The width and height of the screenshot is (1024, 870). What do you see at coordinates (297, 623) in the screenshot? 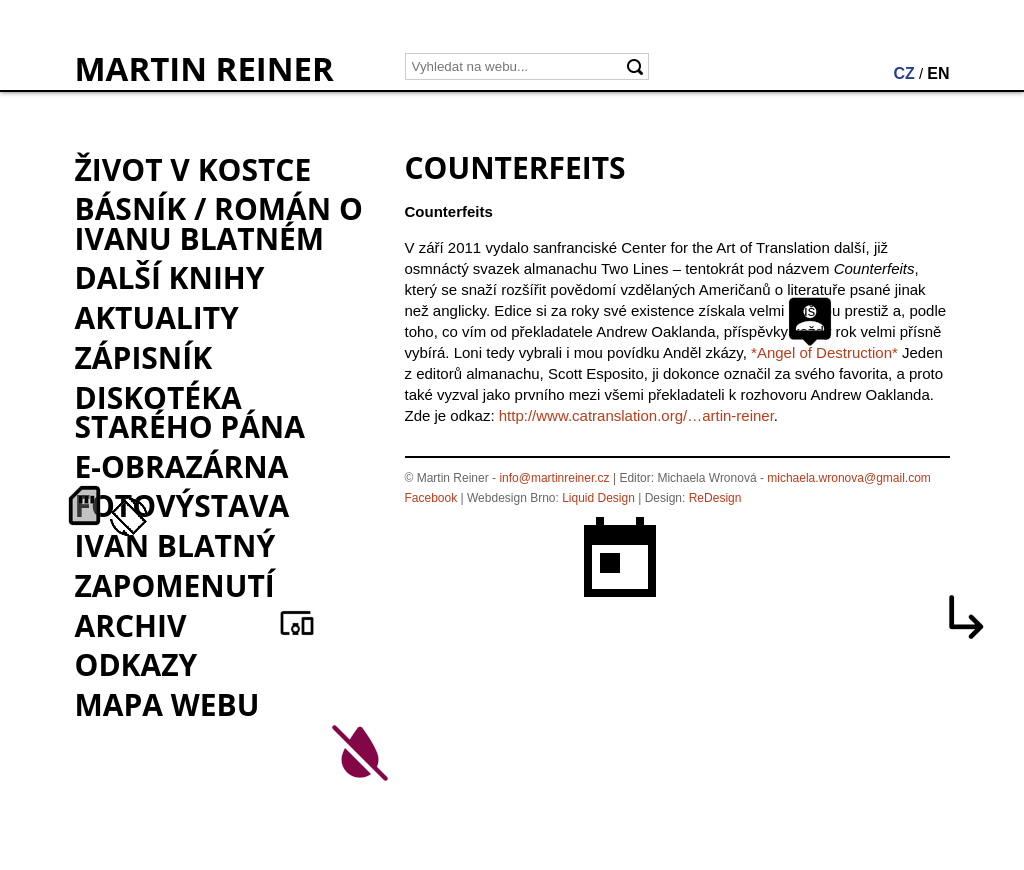
I see `view other connected devices` at bounding box center [297, 623].